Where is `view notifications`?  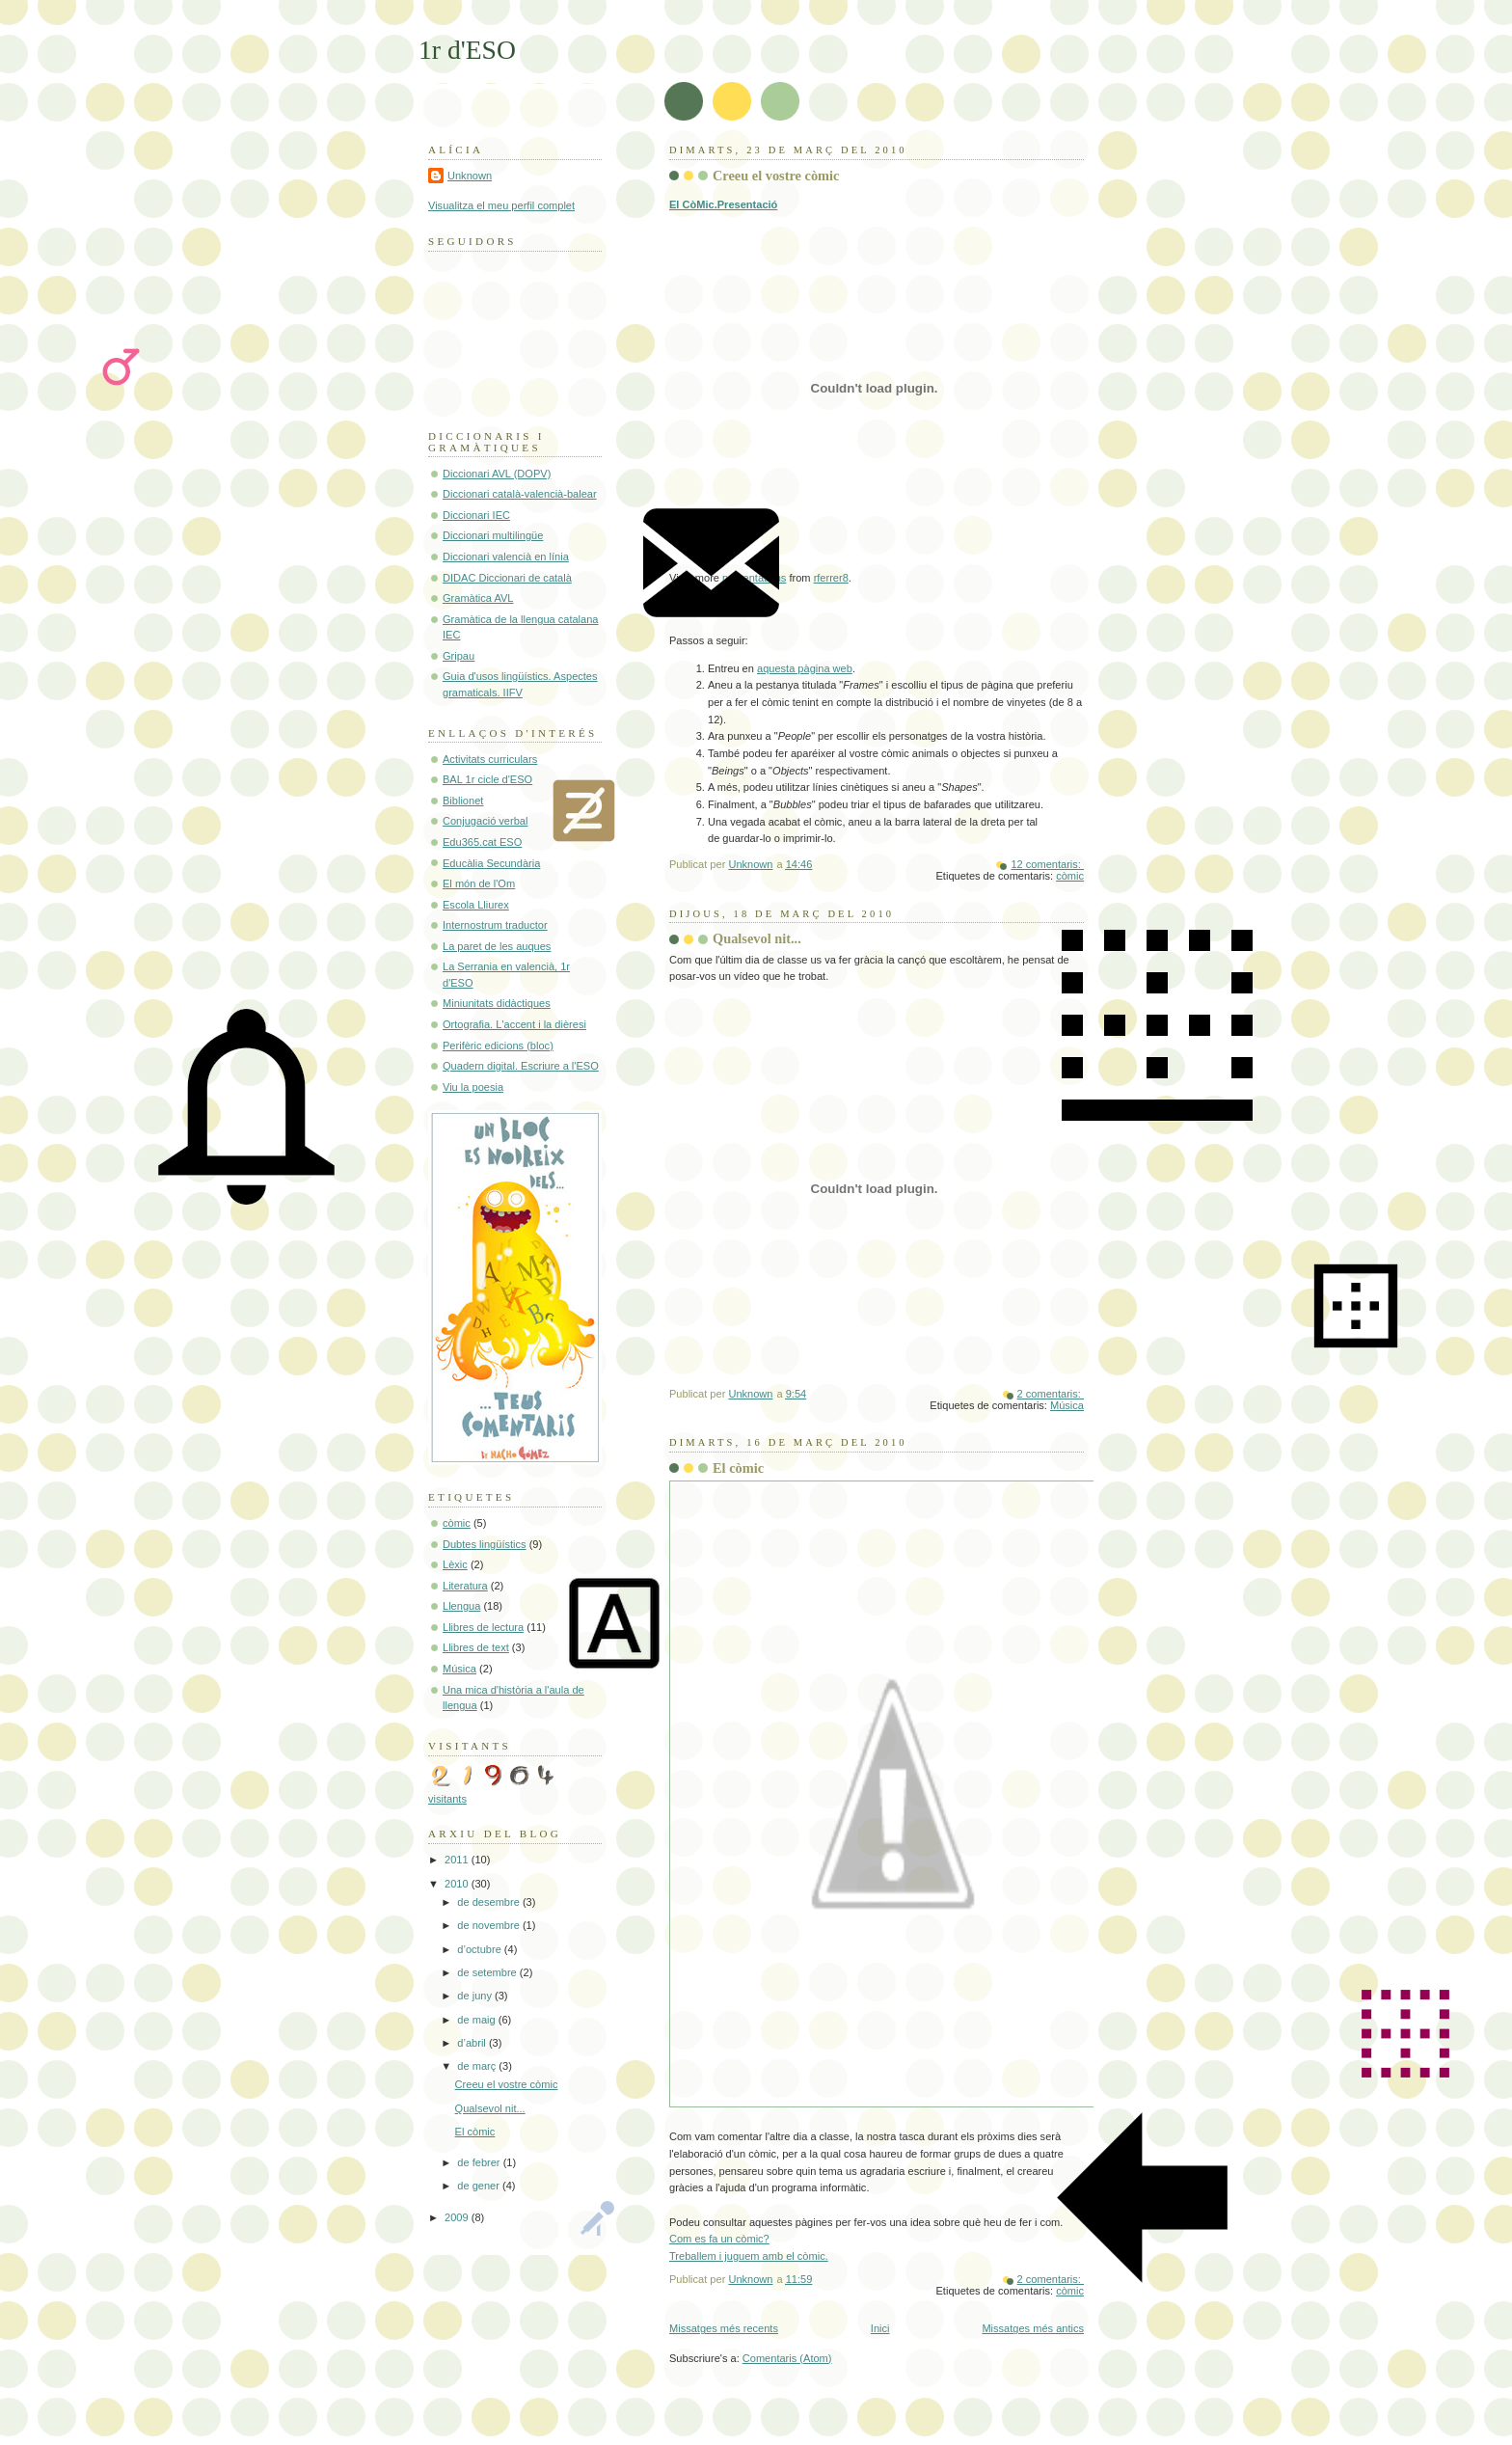 view notifications is located at coordinates (246, 1106).